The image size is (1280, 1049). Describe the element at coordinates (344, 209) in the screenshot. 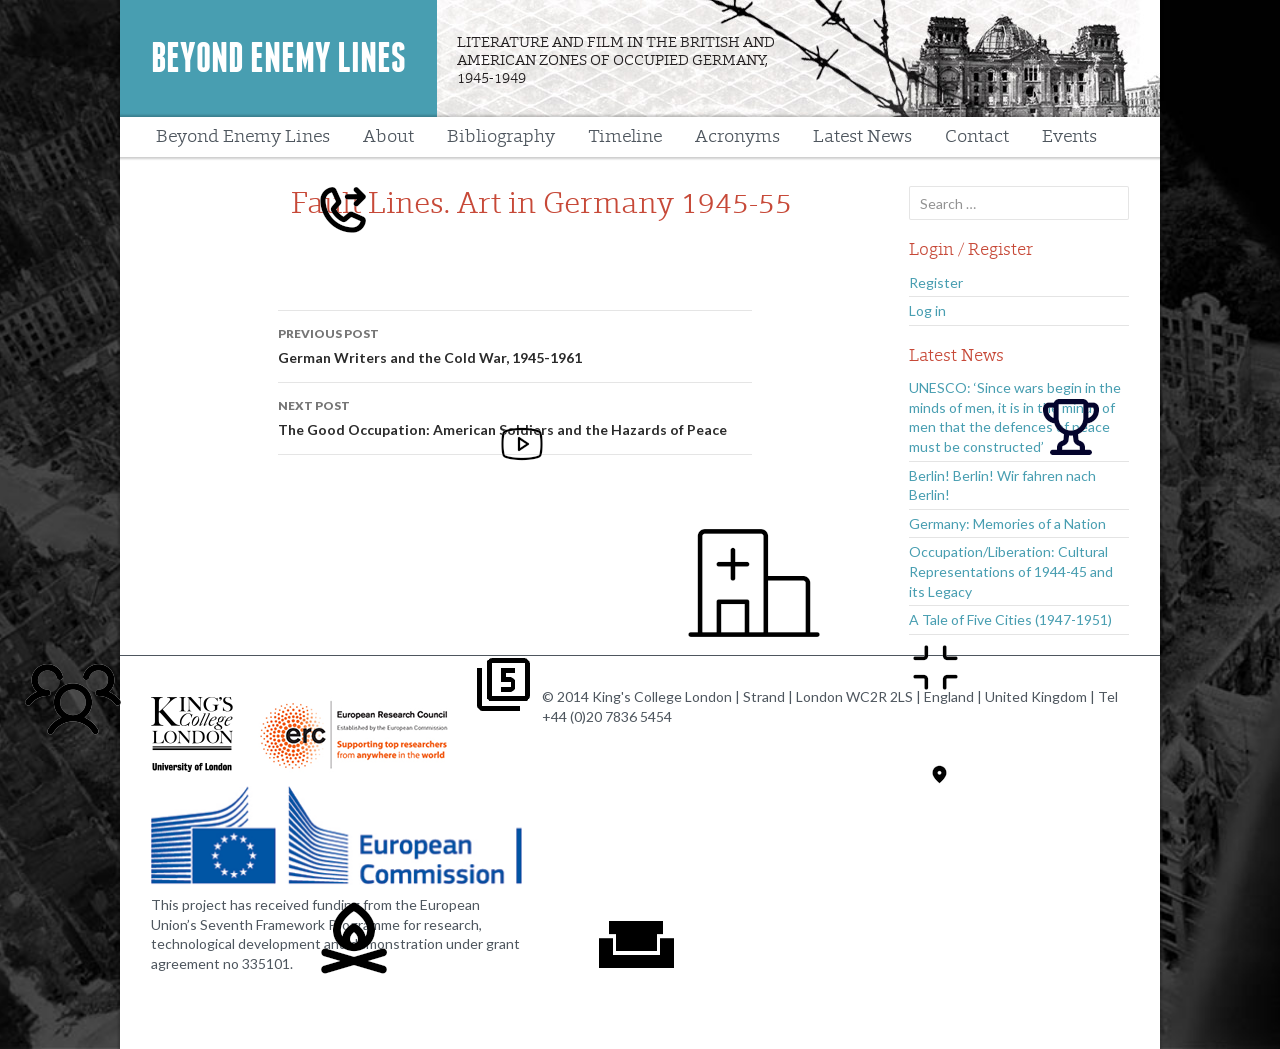

I see `transfer an active call to another person` at that location.